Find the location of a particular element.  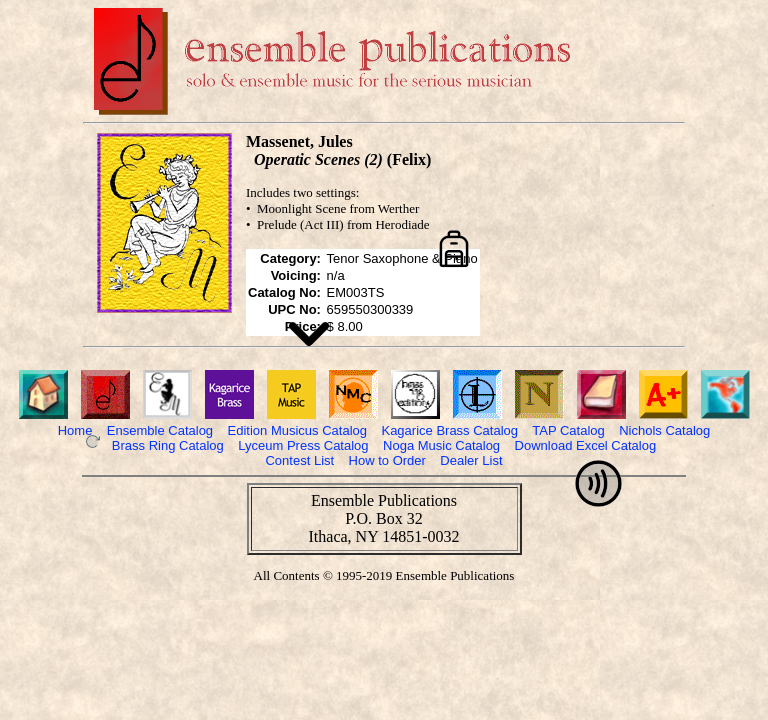

refresh or reload content is located at coordinates (92, 441).